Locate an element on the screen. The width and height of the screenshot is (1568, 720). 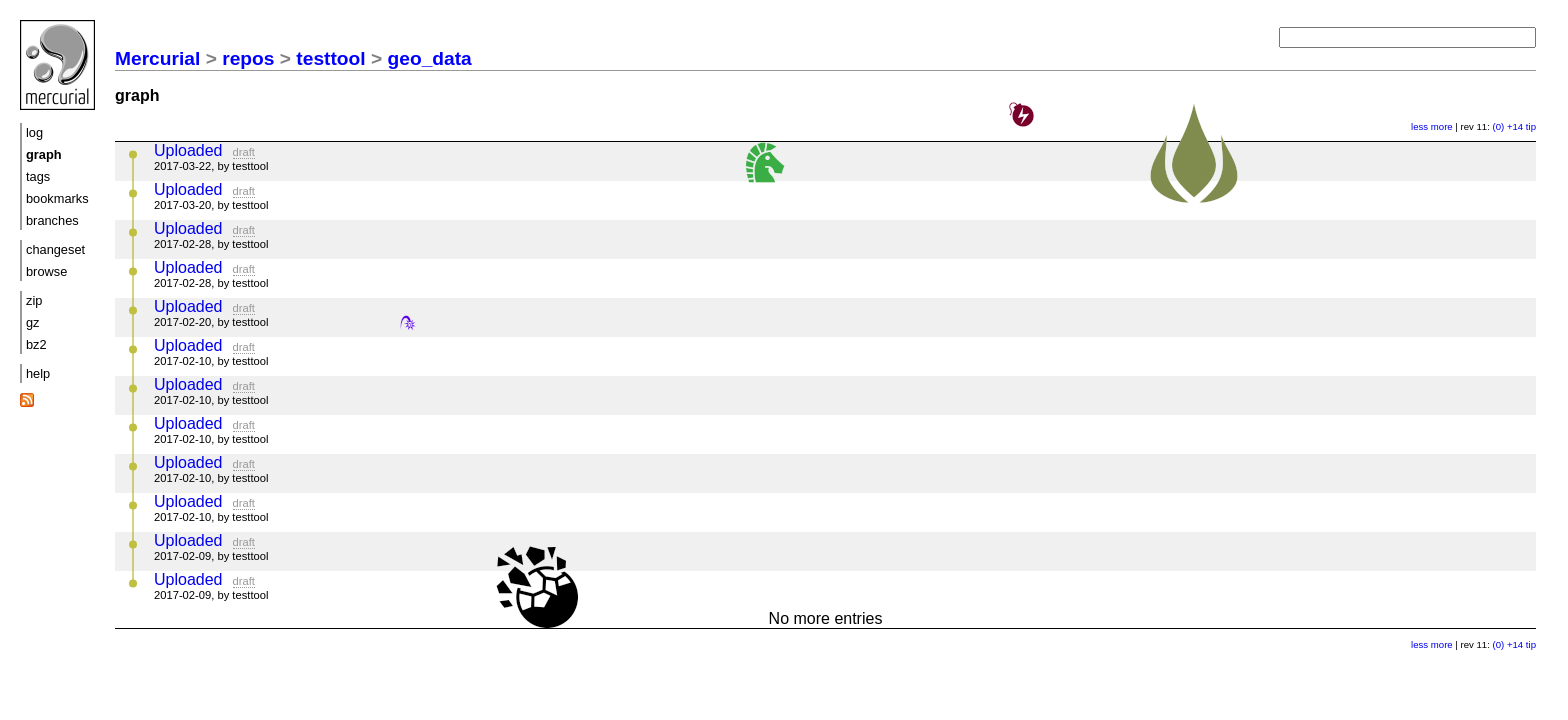
basketball slam dunk with impact effect is located at coordinates (408, 323).